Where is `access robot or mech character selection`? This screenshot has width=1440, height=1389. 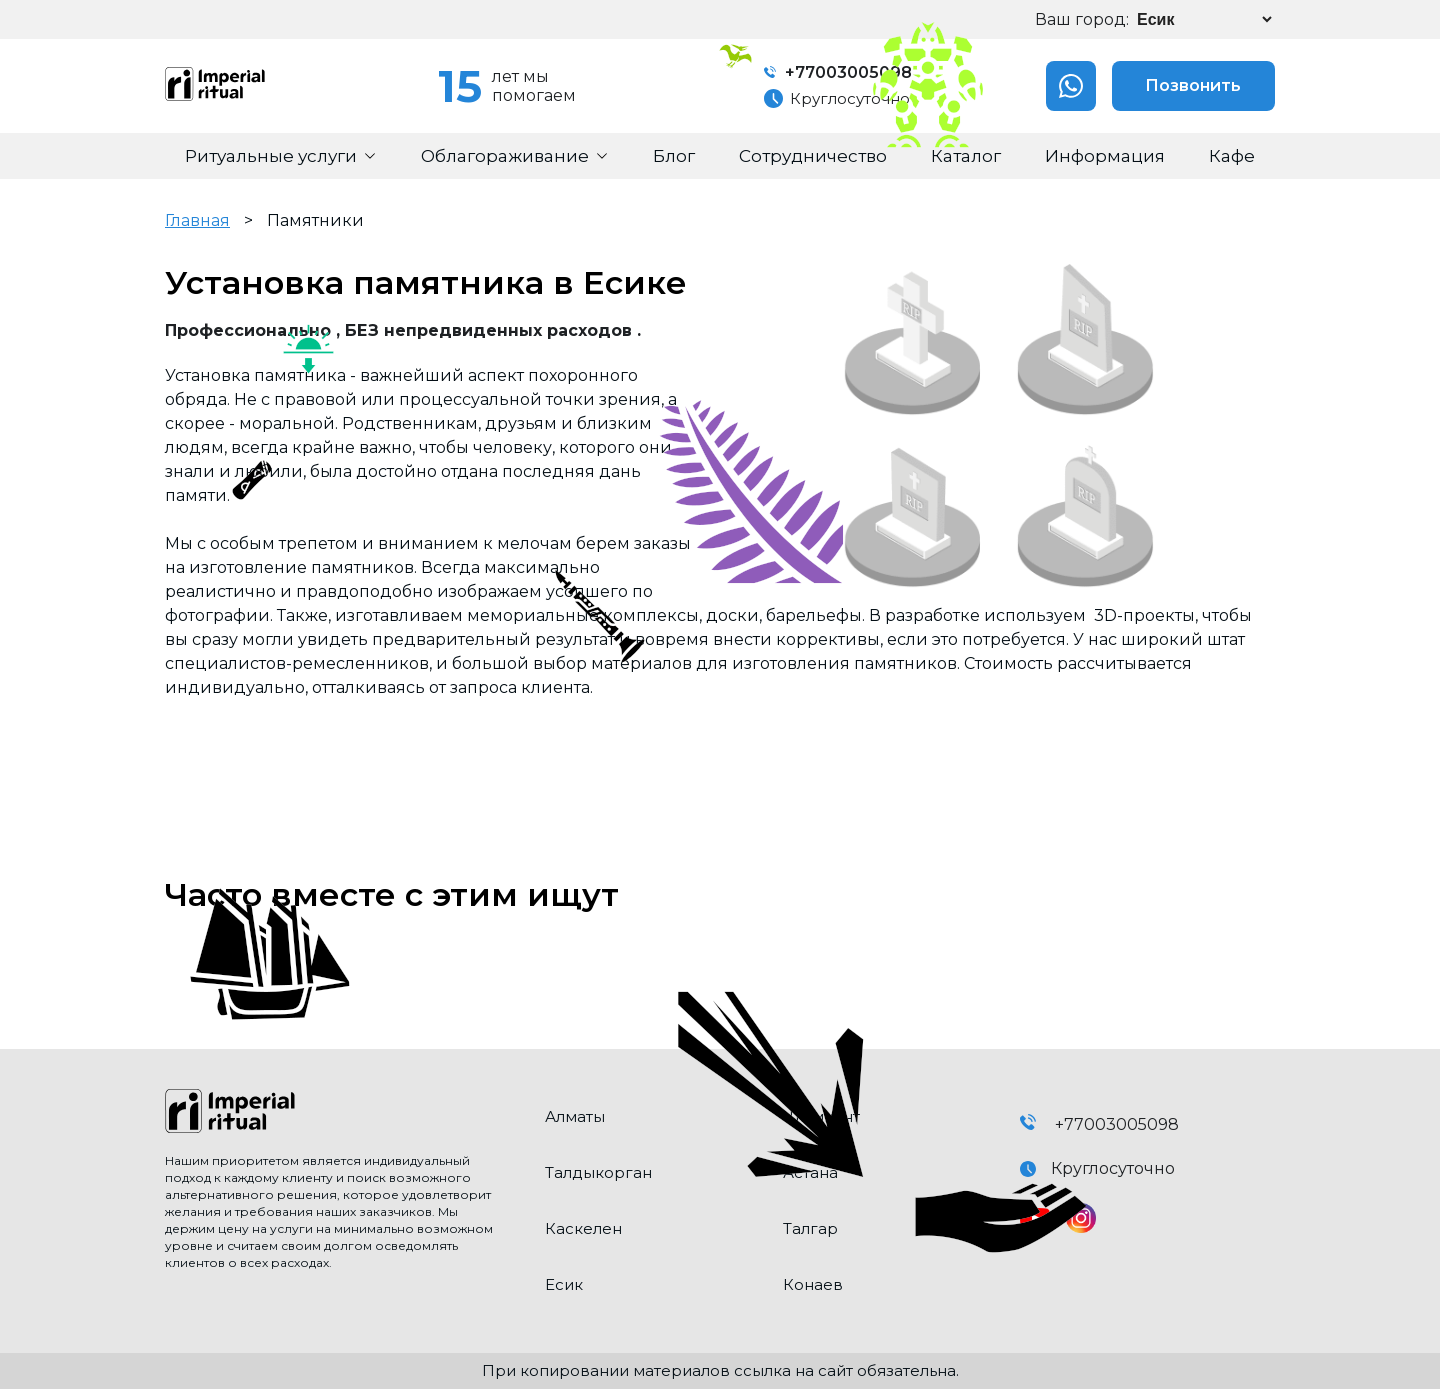 access robot or mech character selection is located at coordinates (928, 85).